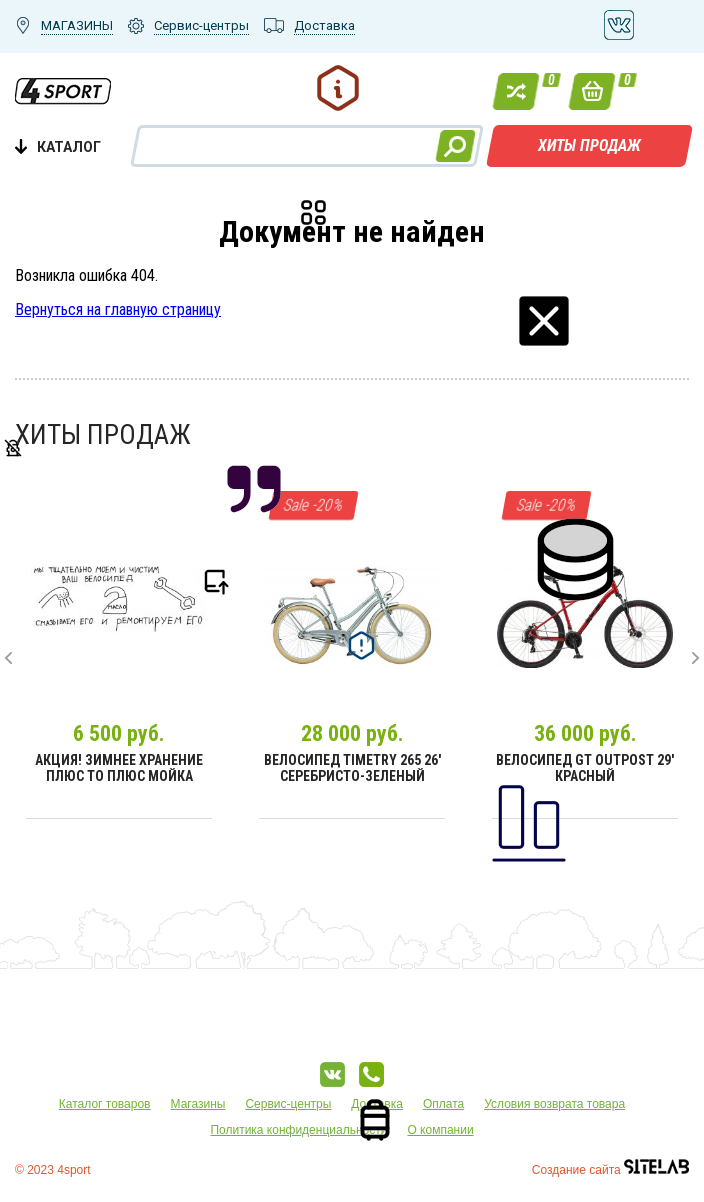  I want to click on close or dismiss a window, so click(544, 321).